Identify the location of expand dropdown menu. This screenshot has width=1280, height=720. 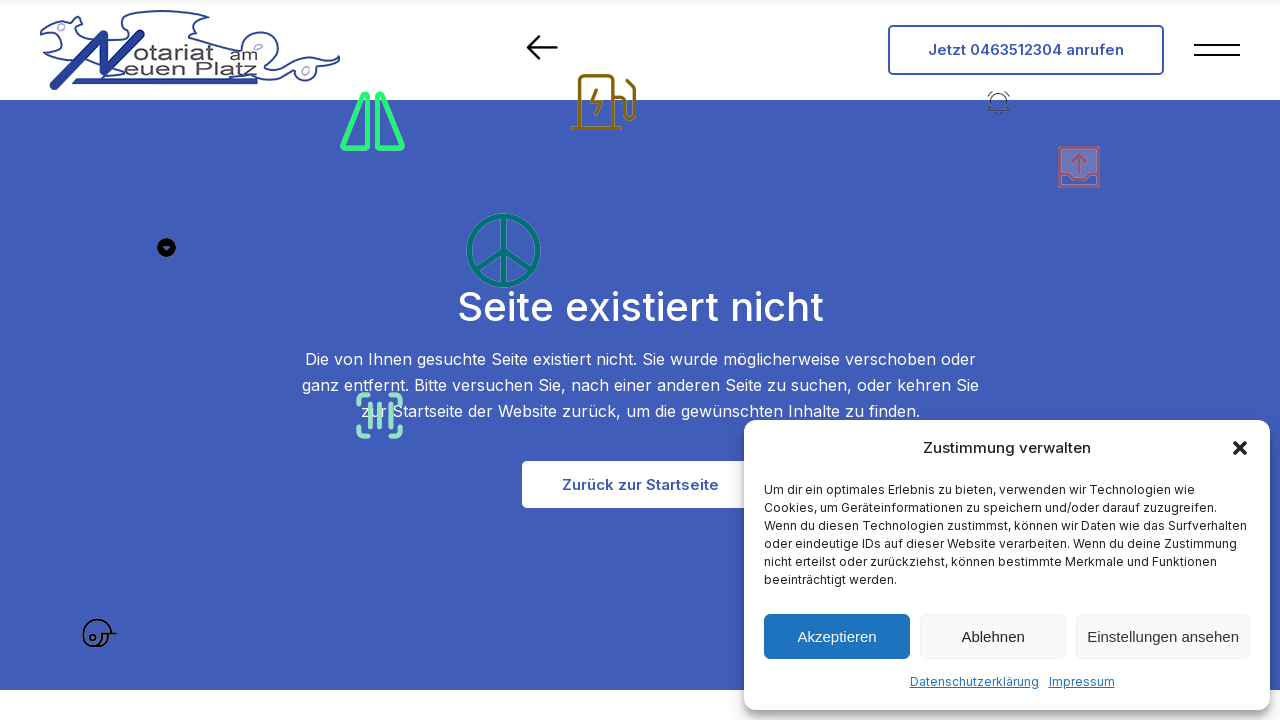
(166, 247).